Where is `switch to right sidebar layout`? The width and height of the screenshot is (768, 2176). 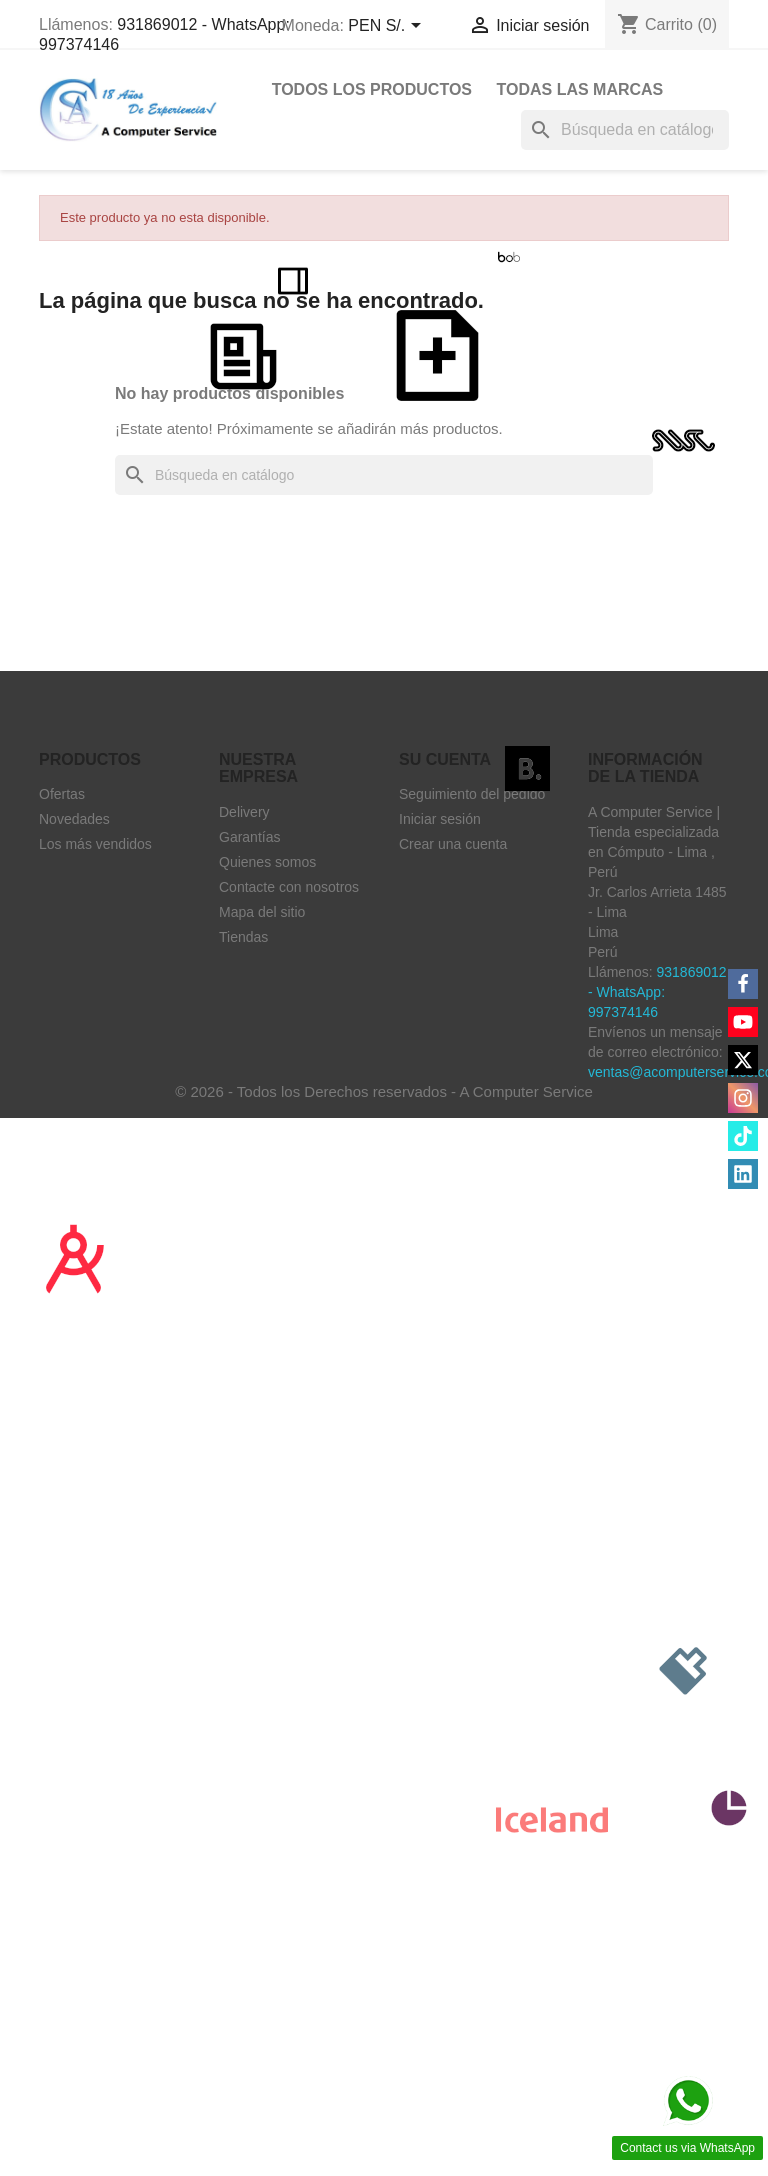
switch to right sidebar layout is located at coordinates (293, 281).